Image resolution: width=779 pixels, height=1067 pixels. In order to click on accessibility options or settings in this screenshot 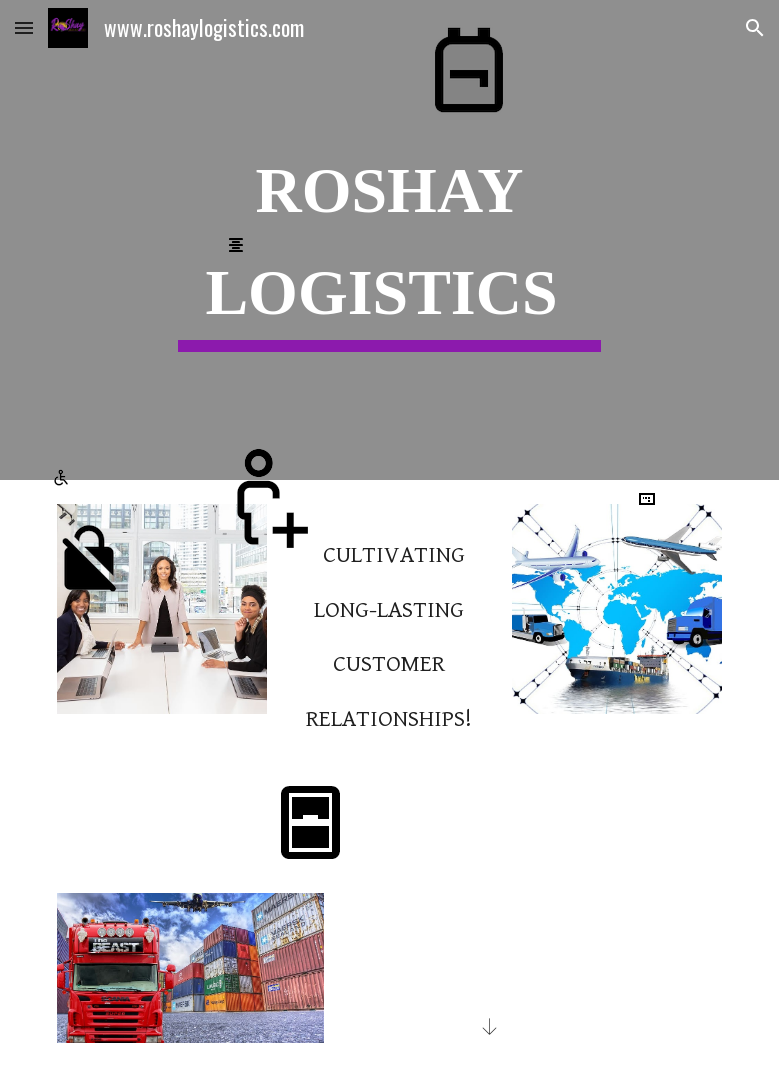, I will do `click(61, 477)`.